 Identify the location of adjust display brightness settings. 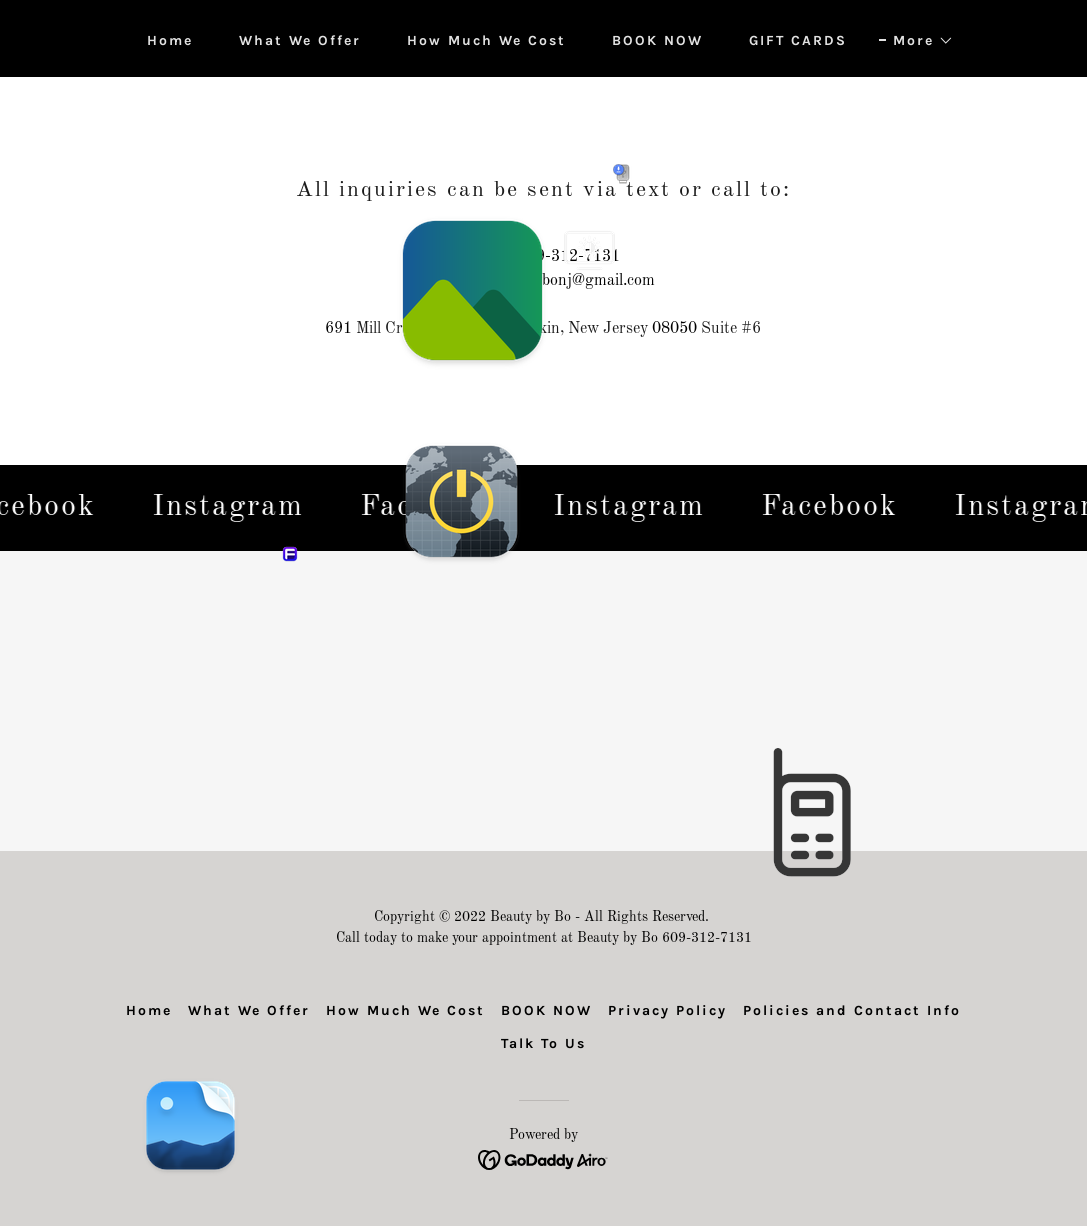
(589, 250).